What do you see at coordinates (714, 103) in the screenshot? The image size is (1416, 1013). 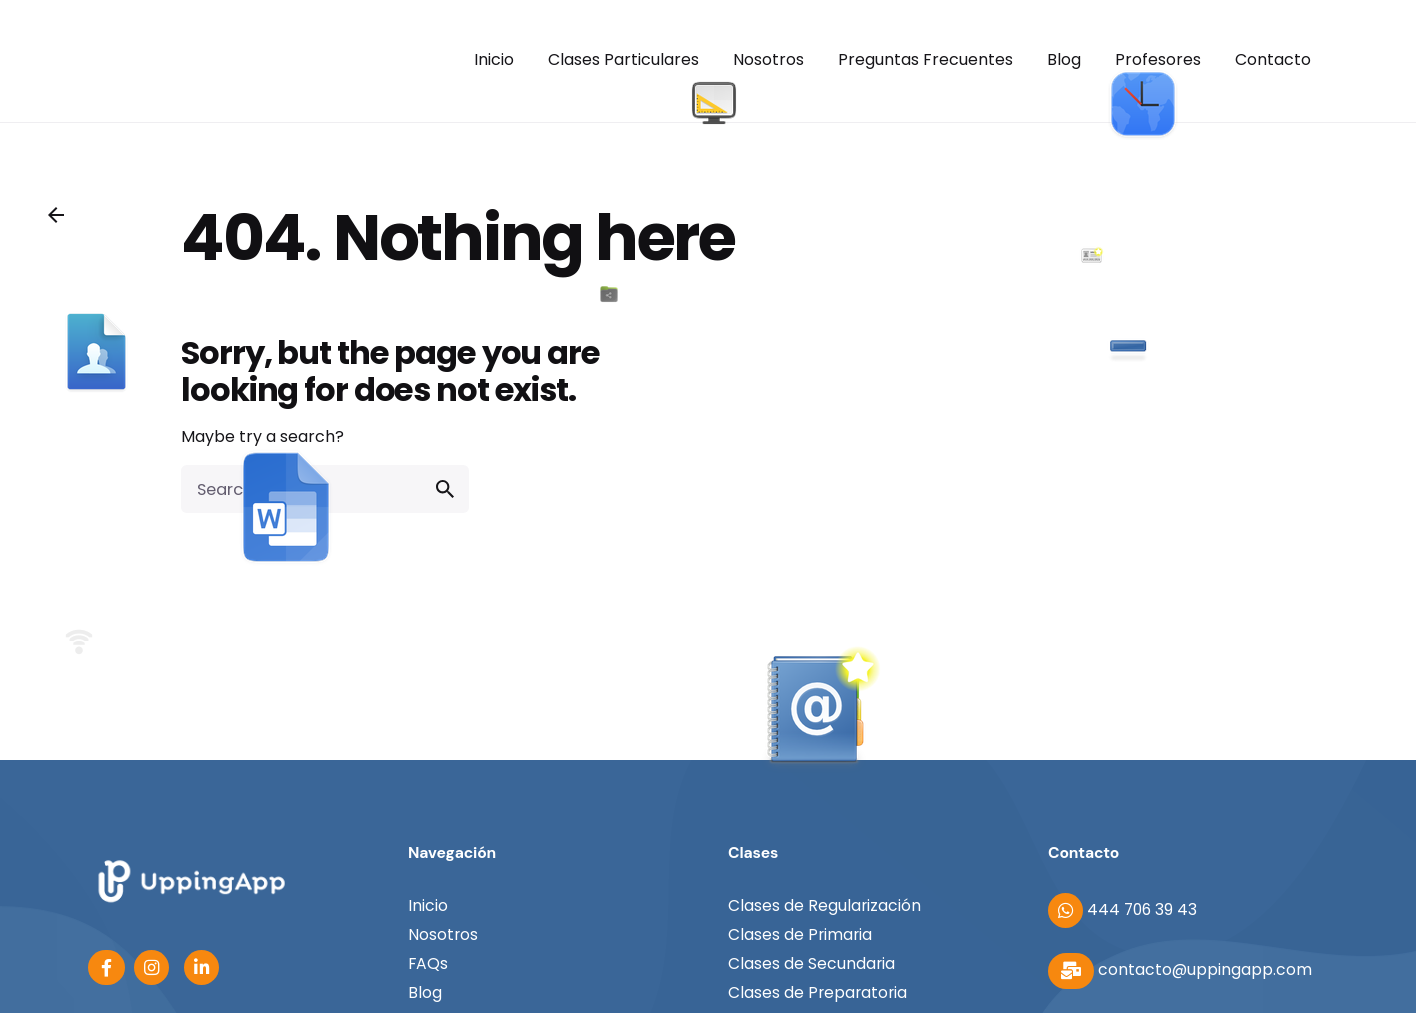 I see `open display settings` at bounding box center [714, 103].